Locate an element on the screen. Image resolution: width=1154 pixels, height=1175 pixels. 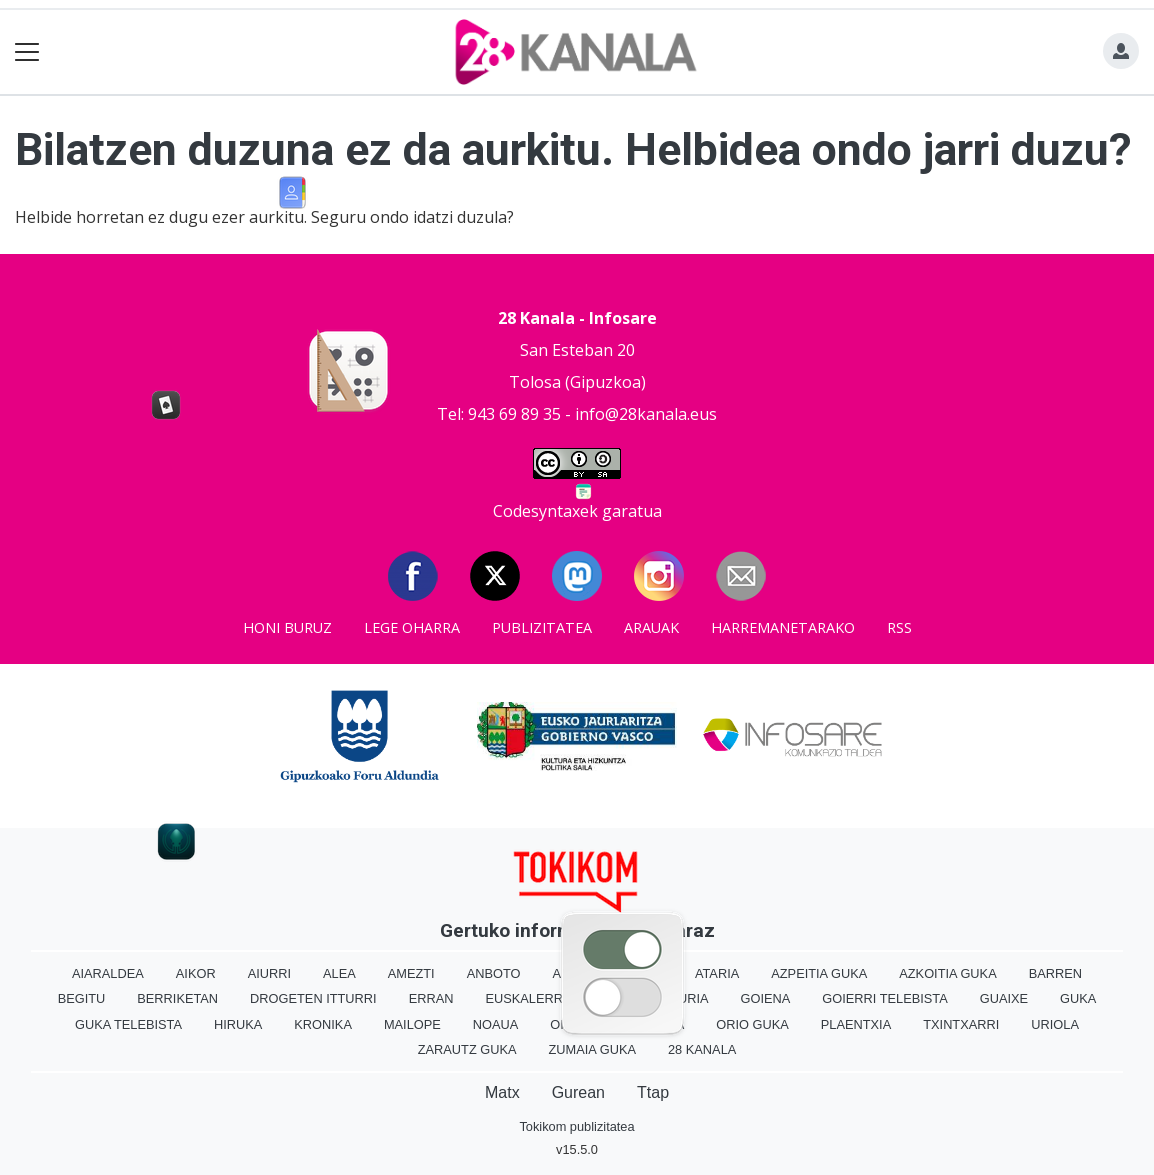
open Paper note-taking app is located at coordinates (583, 491).